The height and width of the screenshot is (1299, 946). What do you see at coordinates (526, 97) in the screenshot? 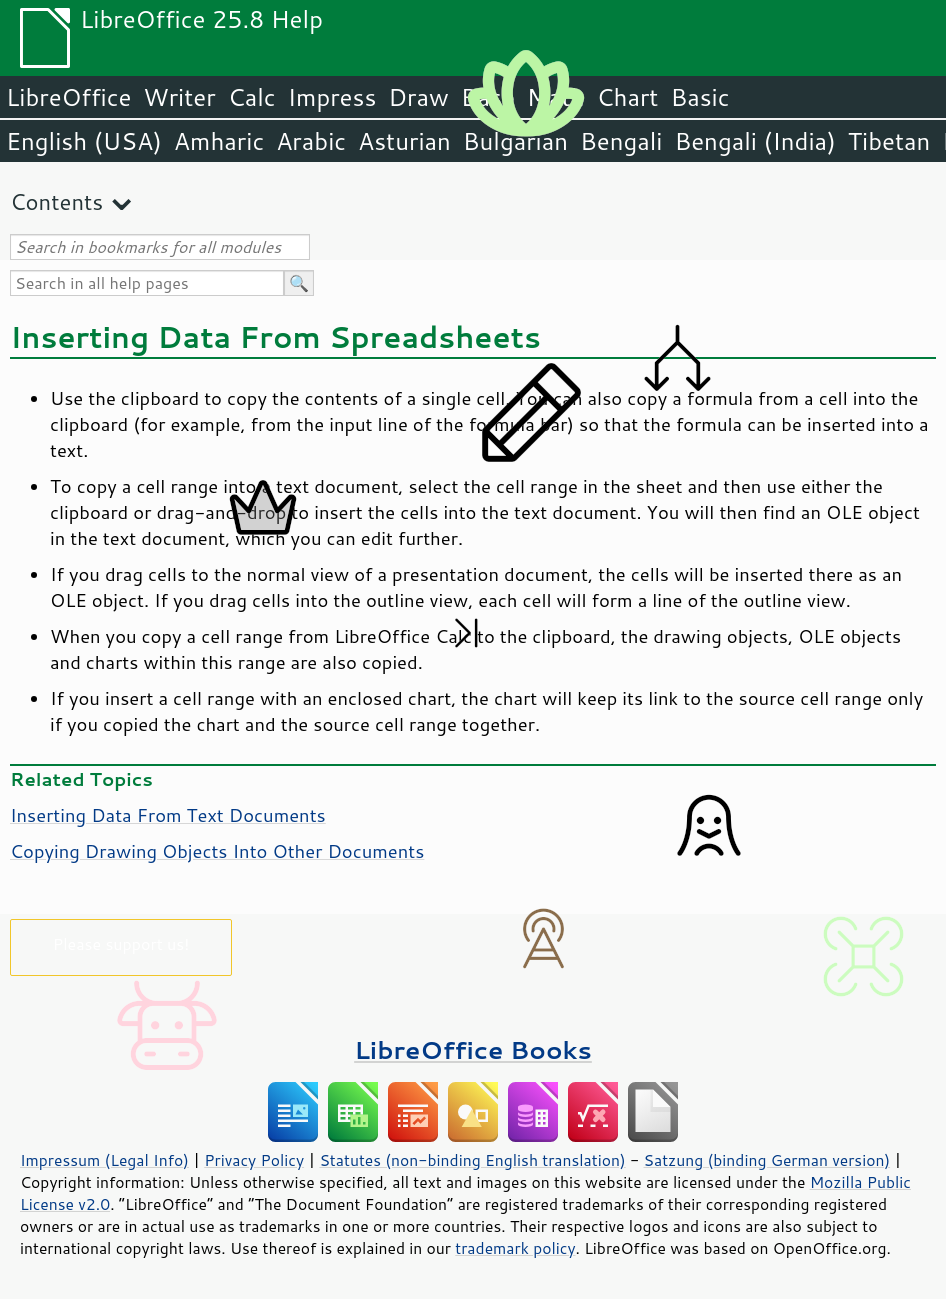
I see `access meditation or mindfulness features` at bounding box center [526, 97].